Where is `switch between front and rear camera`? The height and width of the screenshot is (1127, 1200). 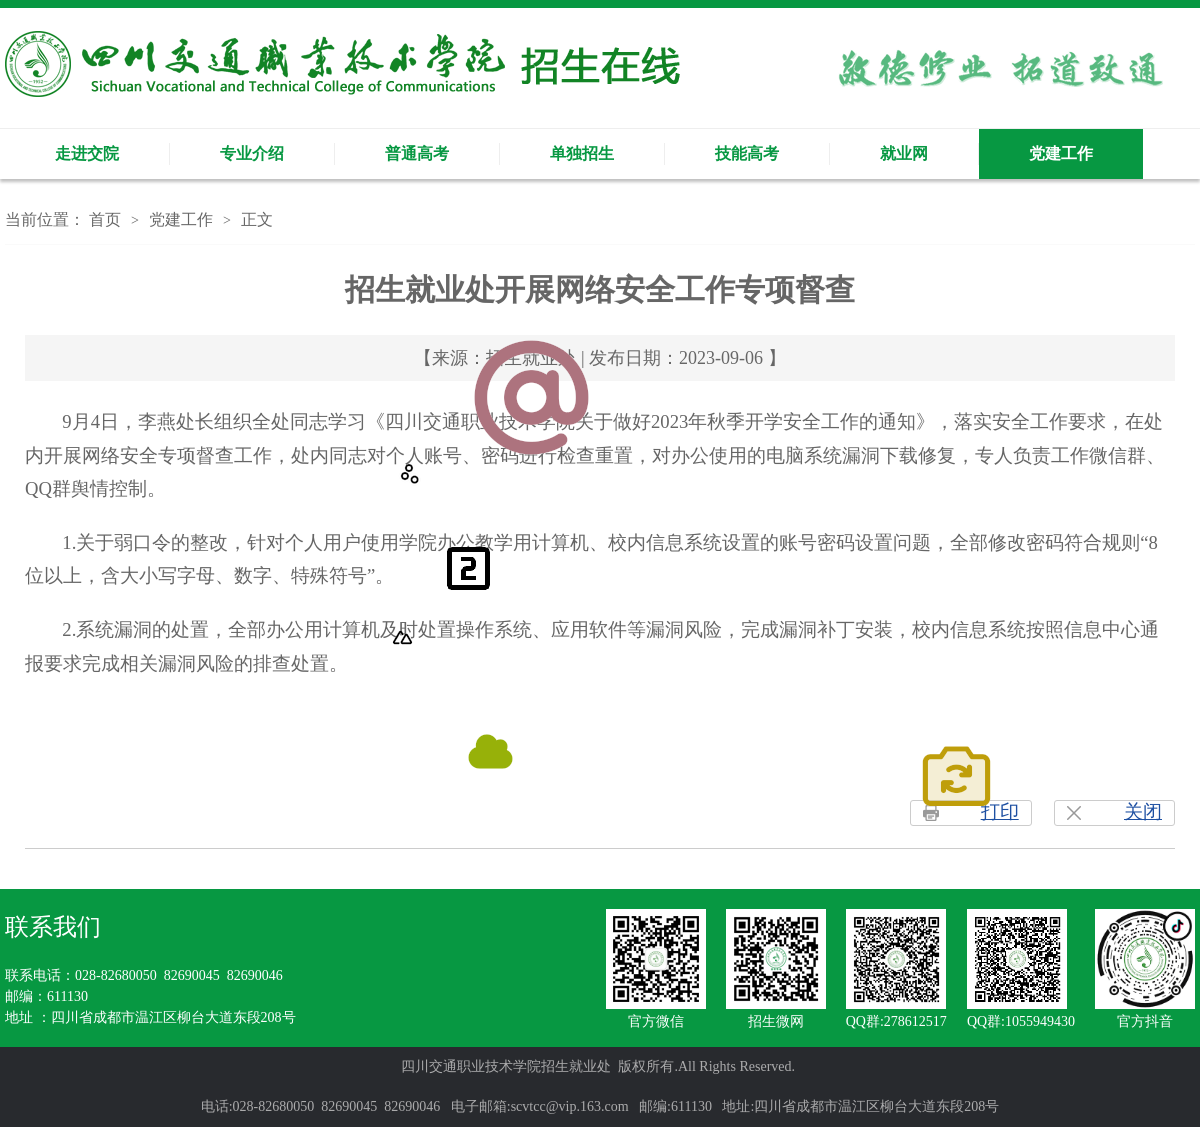 switch between front and rear camera is located at coordinates (956, 777).